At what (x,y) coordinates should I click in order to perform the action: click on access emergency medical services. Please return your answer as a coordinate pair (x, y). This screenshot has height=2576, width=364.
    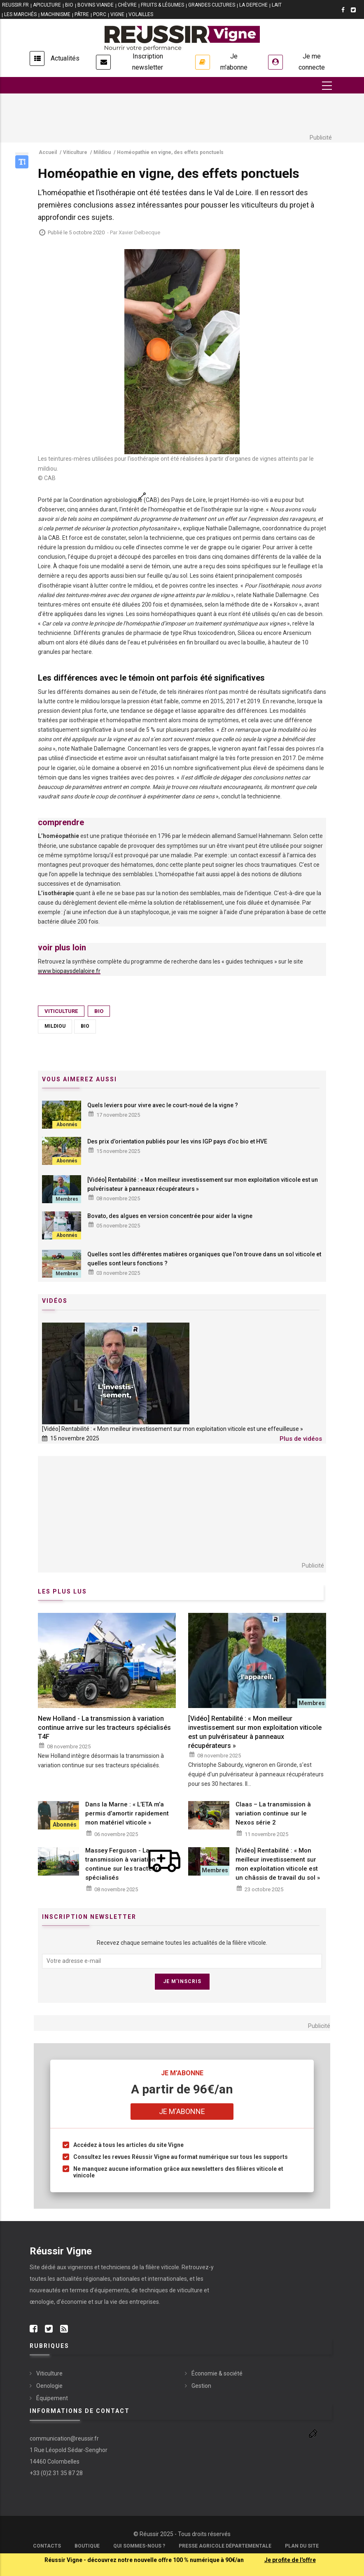
    Looking at the image, I should click on (163, 1859).